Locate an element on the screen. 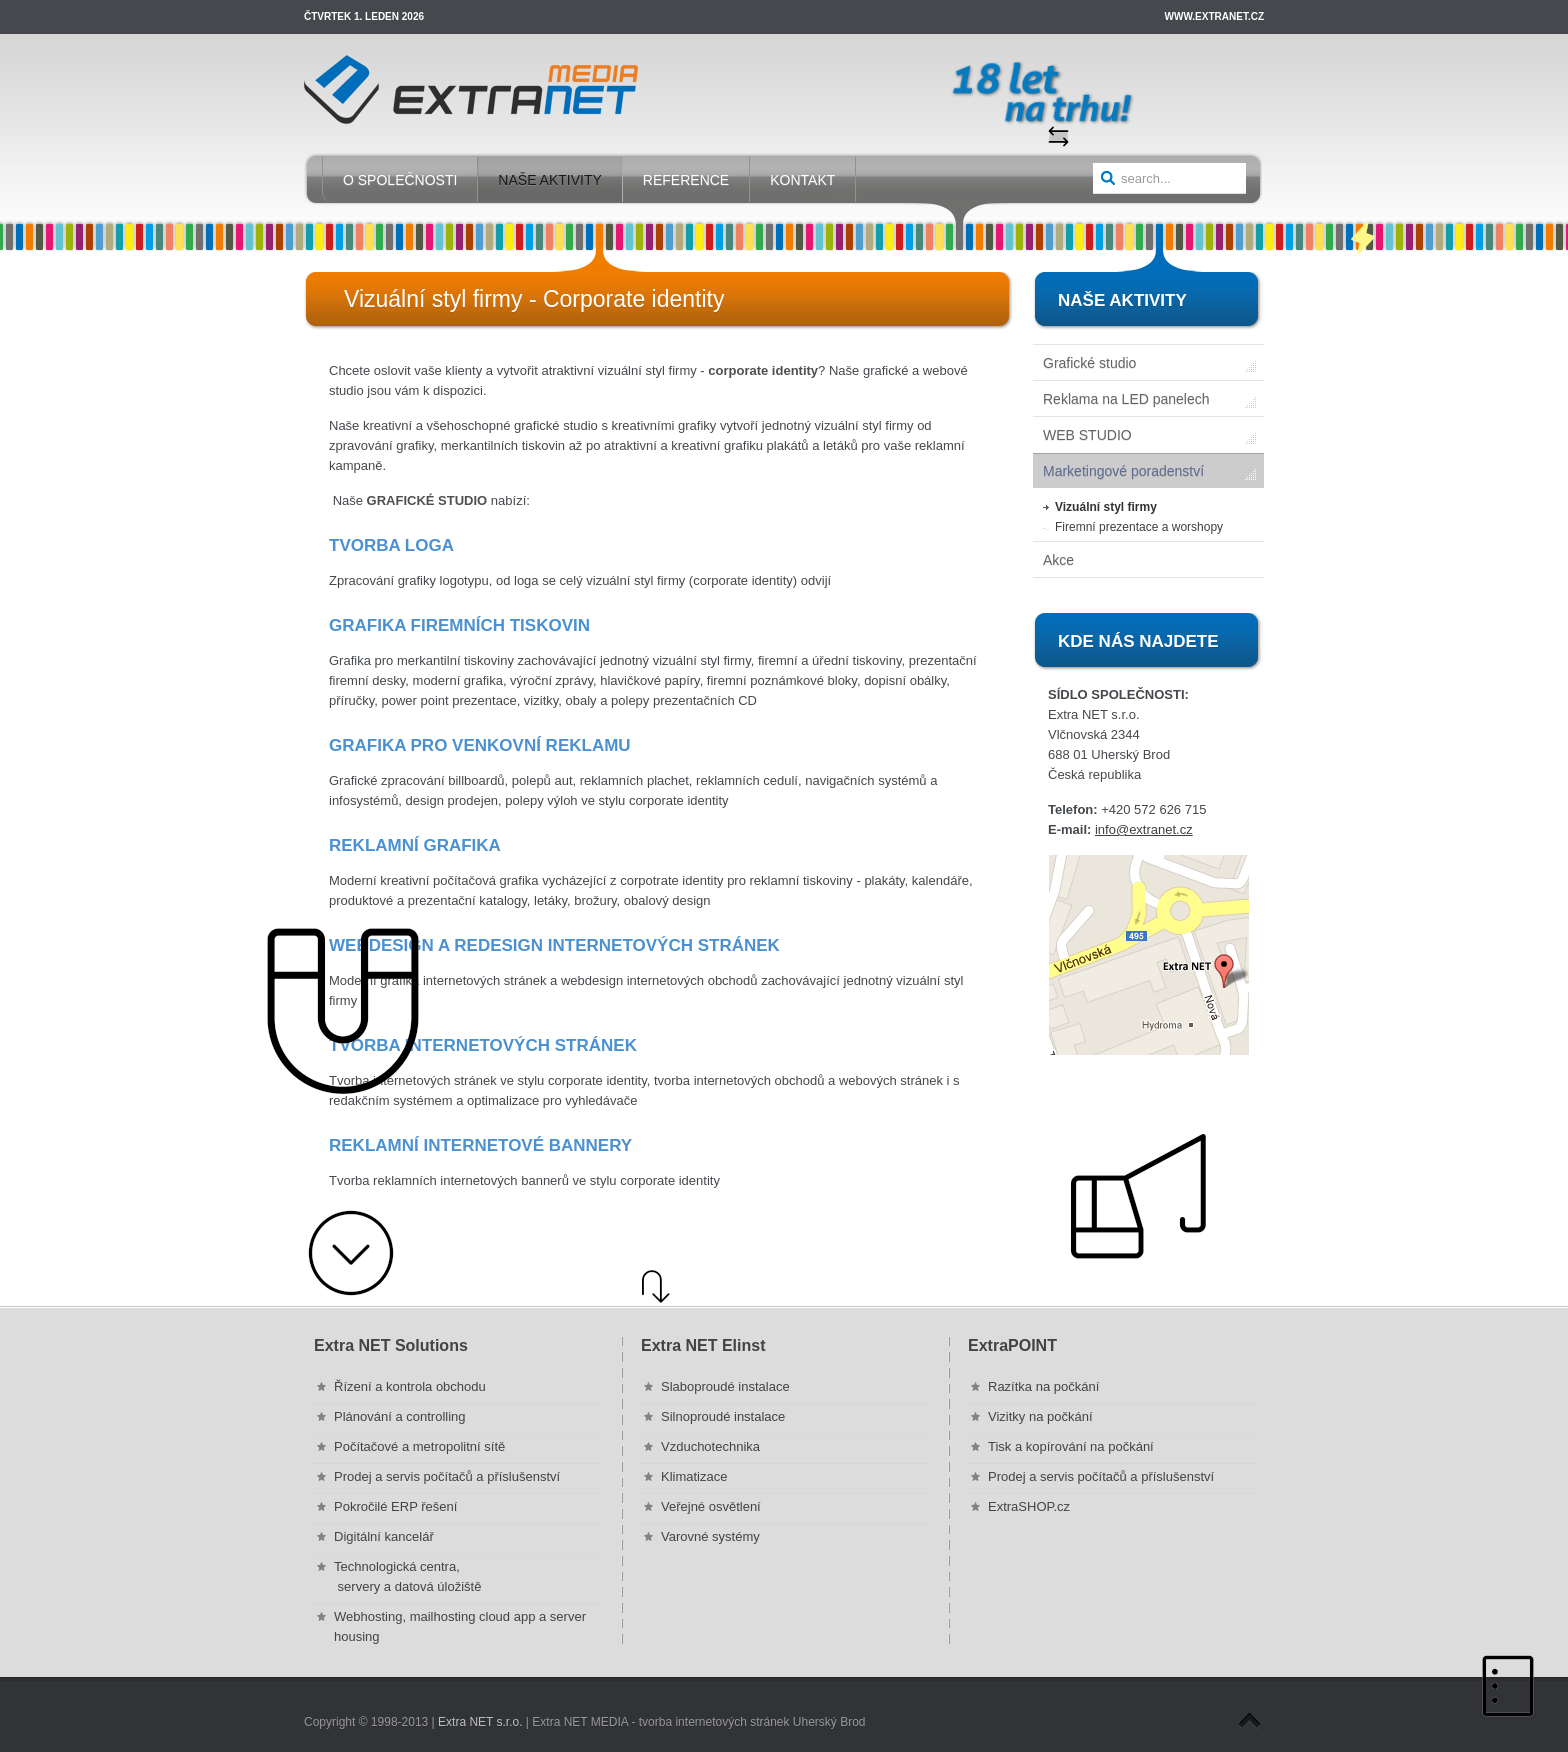 The width and height of the screenshot is (1568, 1752). redo or repeat last action is located at coordinates (654, 1286).